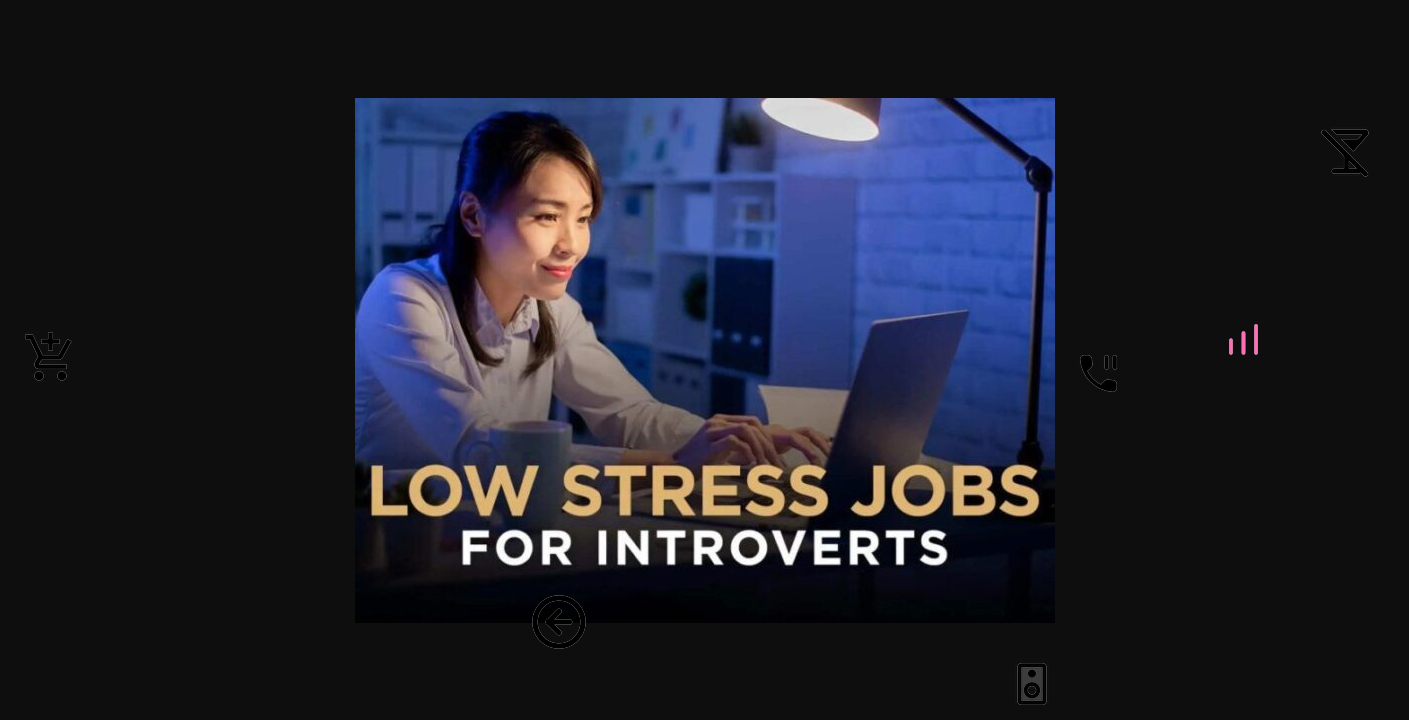 The width and height of the screenshot is (1409, 720). What do you see at coordinates (1032, 684) in the screenshot?
I see `adjust speaker or audio output settings` at bounding box center [1032, 684].